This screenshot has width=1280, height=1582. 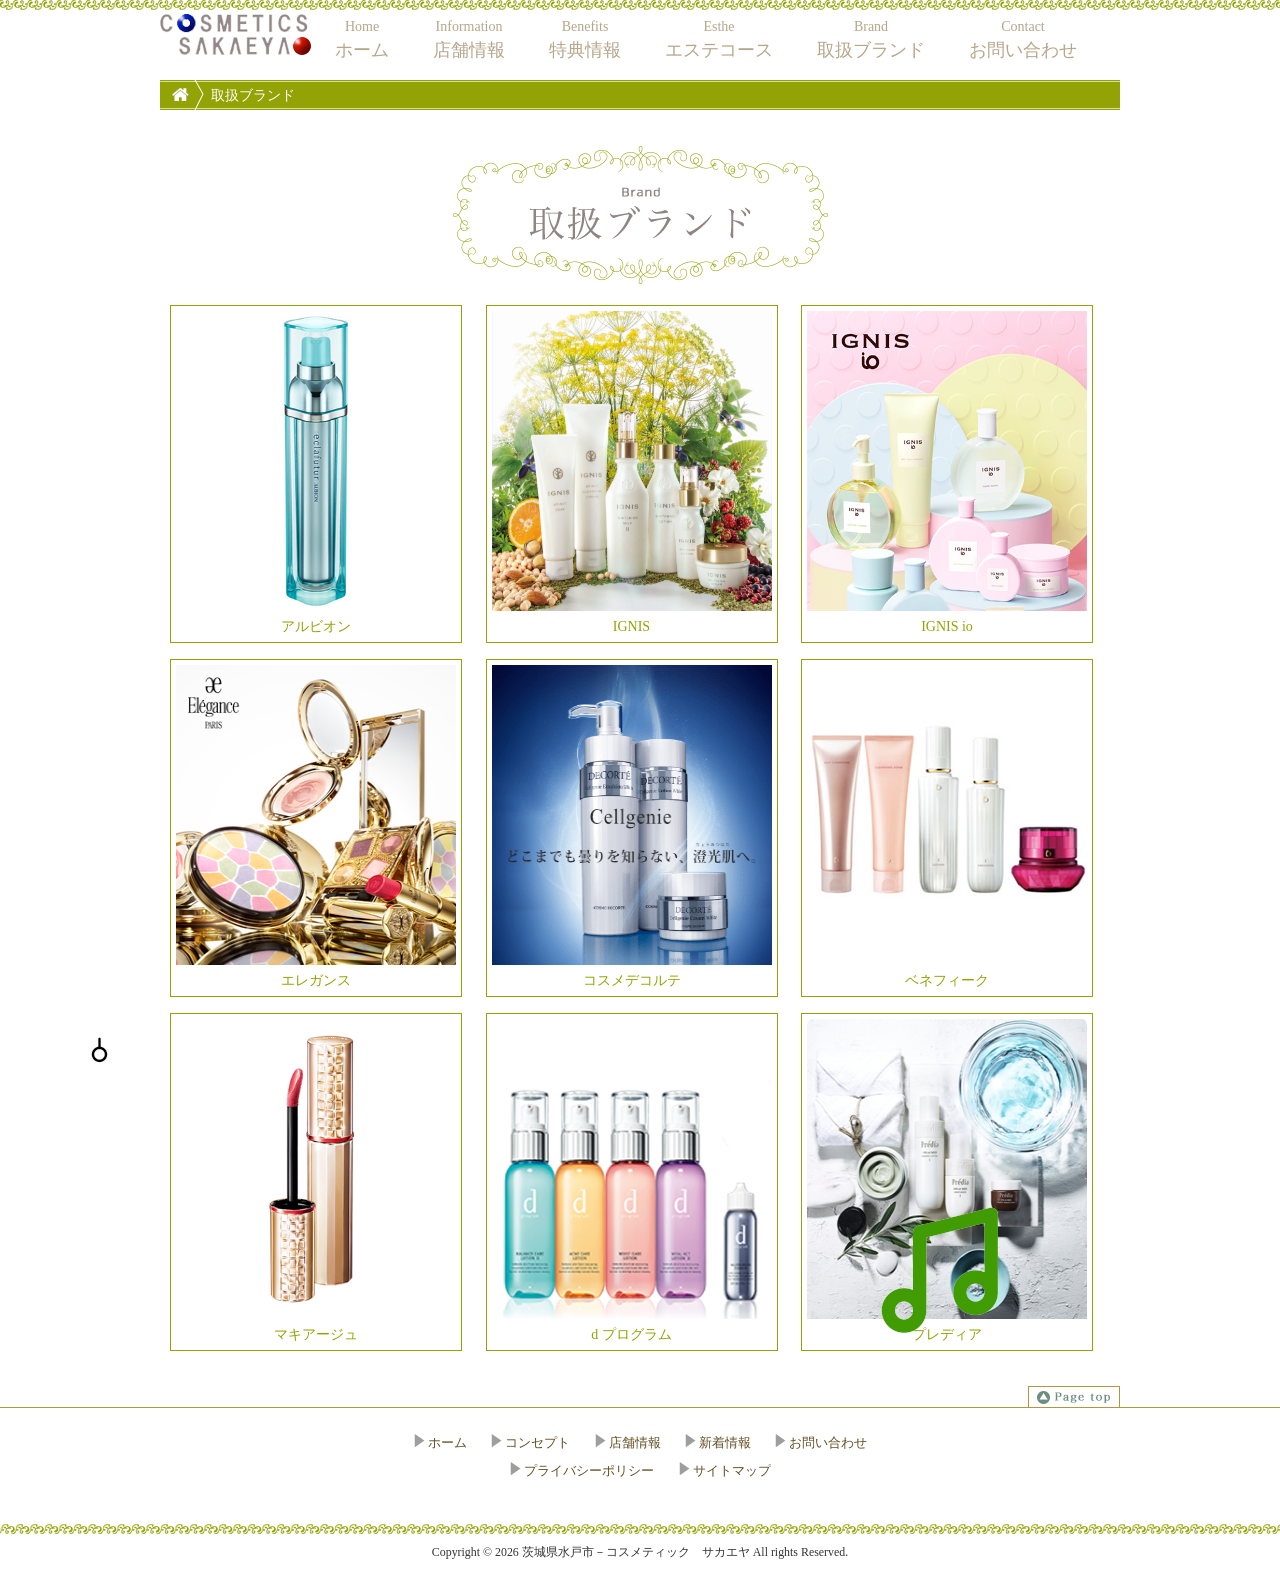 What do you see at coordinates (946, 1272) in the screenshot?
I see `access music library or audio files` at bounding box center [946, 1272].